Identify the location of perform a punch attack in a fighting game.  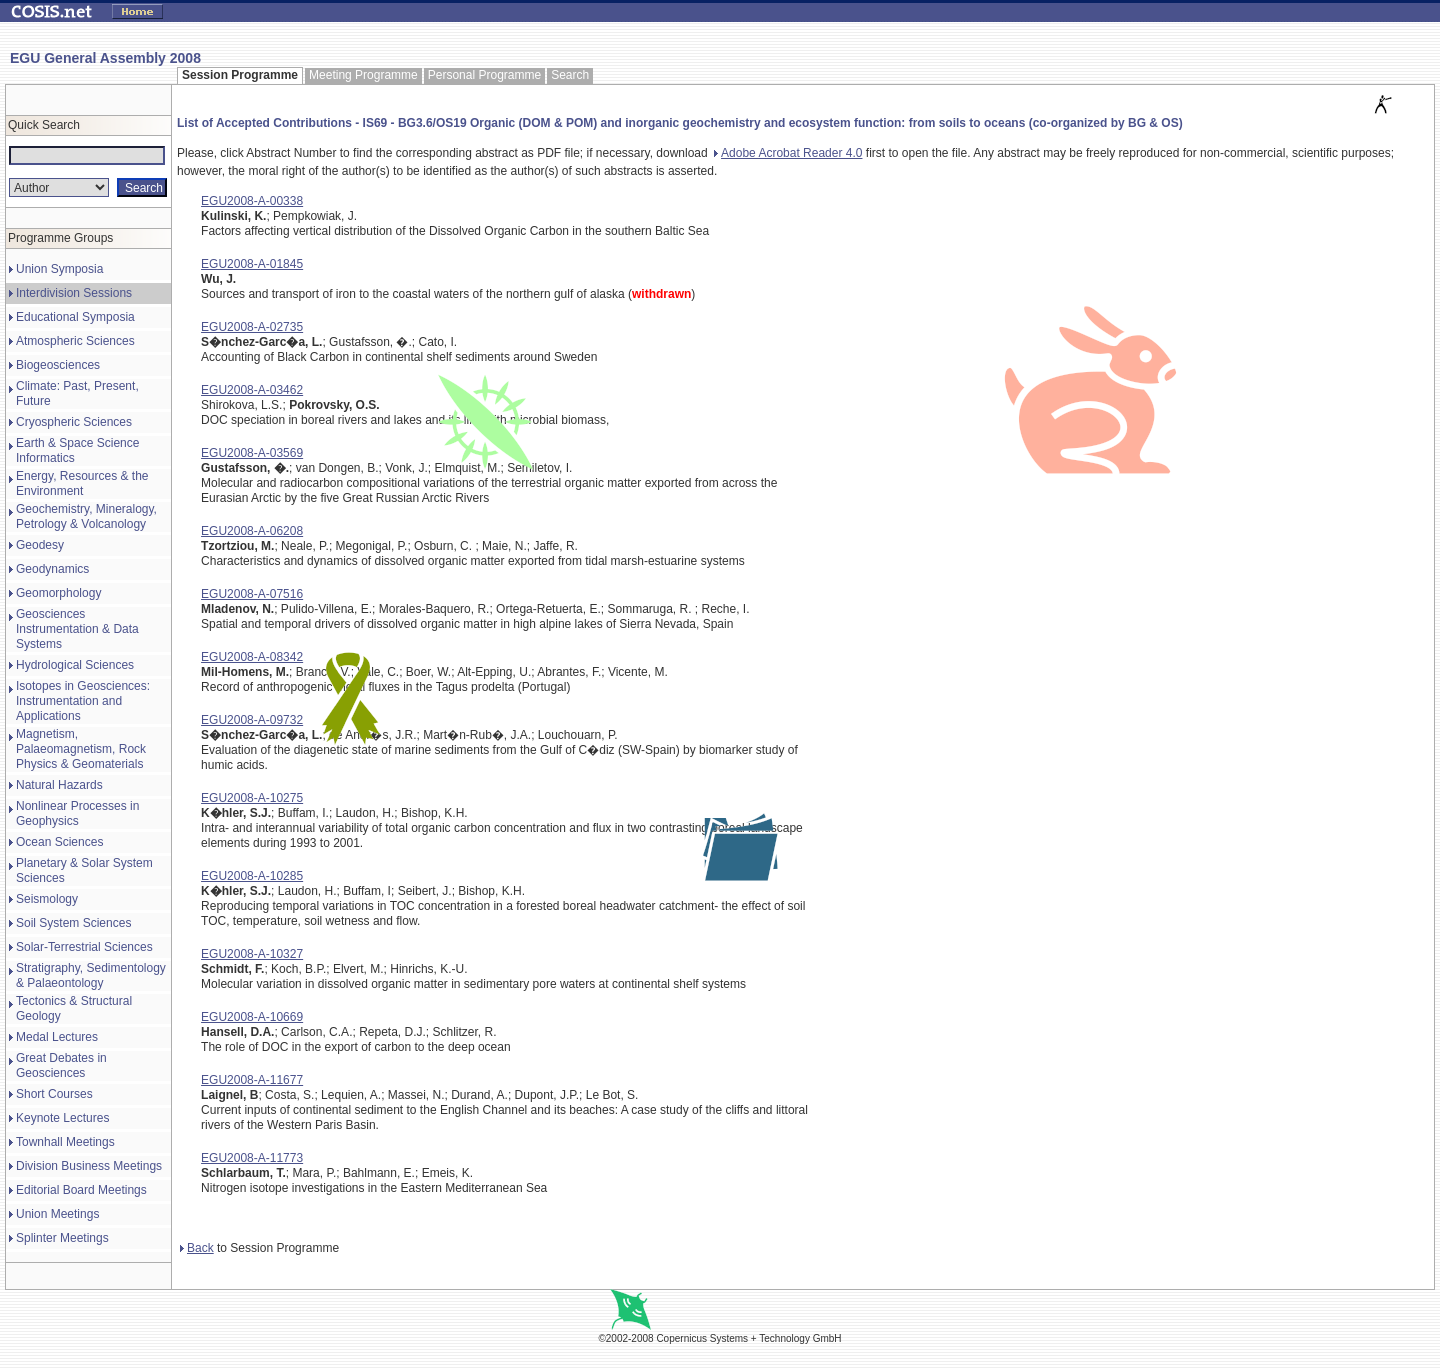
(1384, 104).